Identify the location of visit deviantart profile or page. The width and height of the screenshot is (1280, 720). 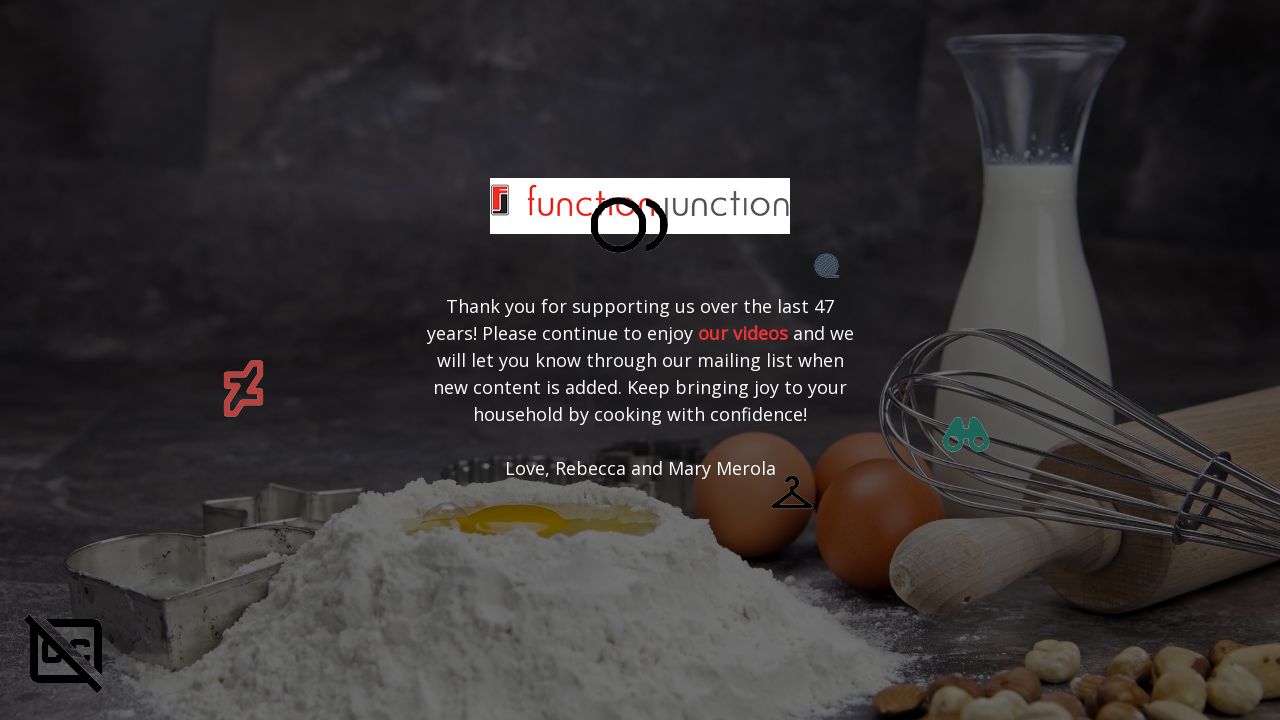
(243, 388).